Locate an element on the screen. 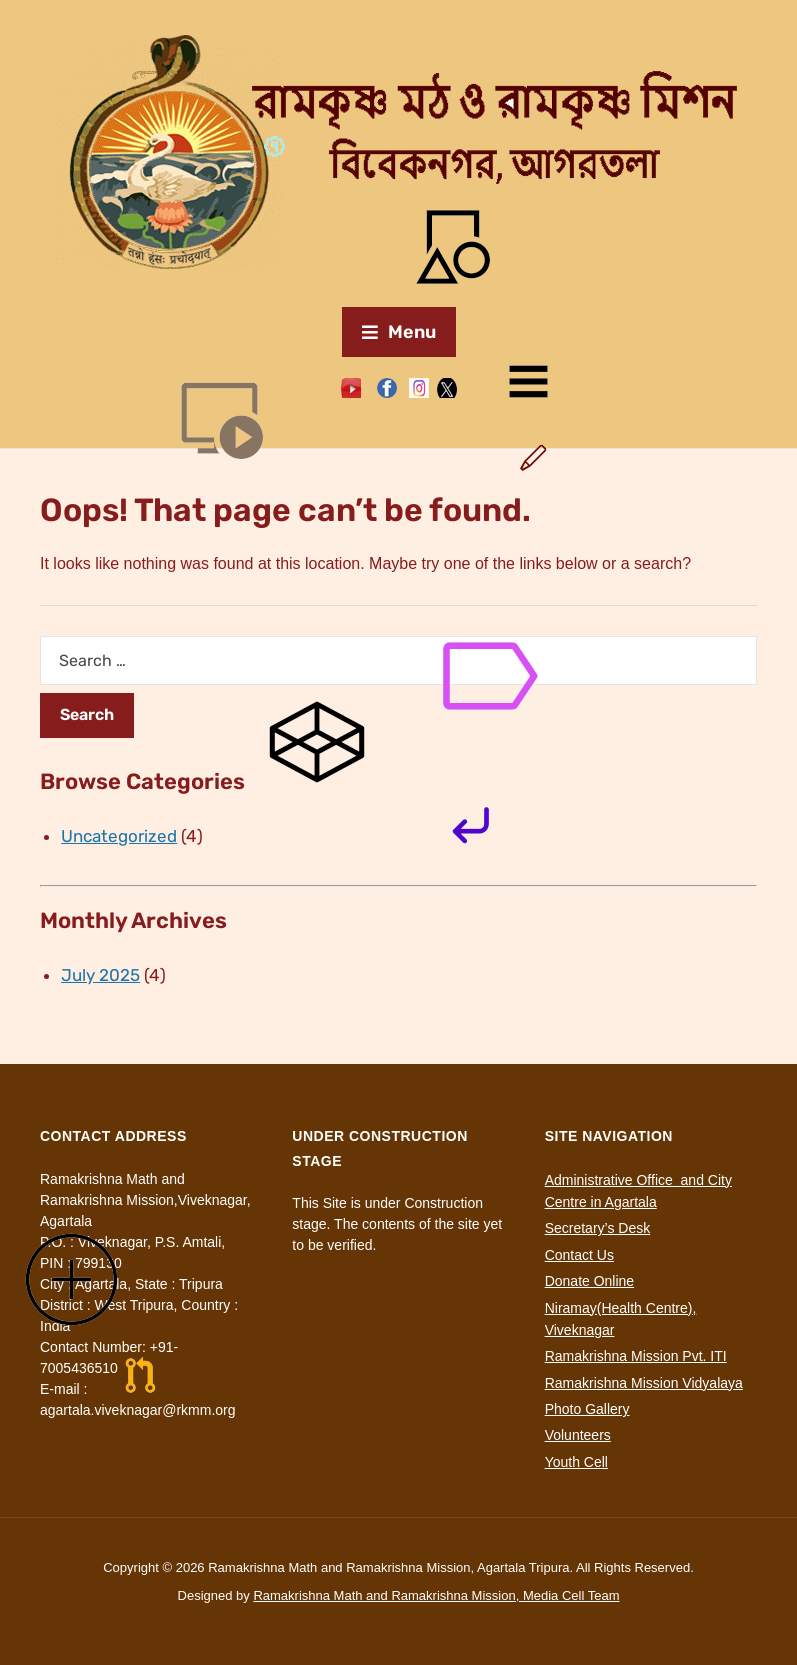  edit this item is located at coordinates (533, 458).